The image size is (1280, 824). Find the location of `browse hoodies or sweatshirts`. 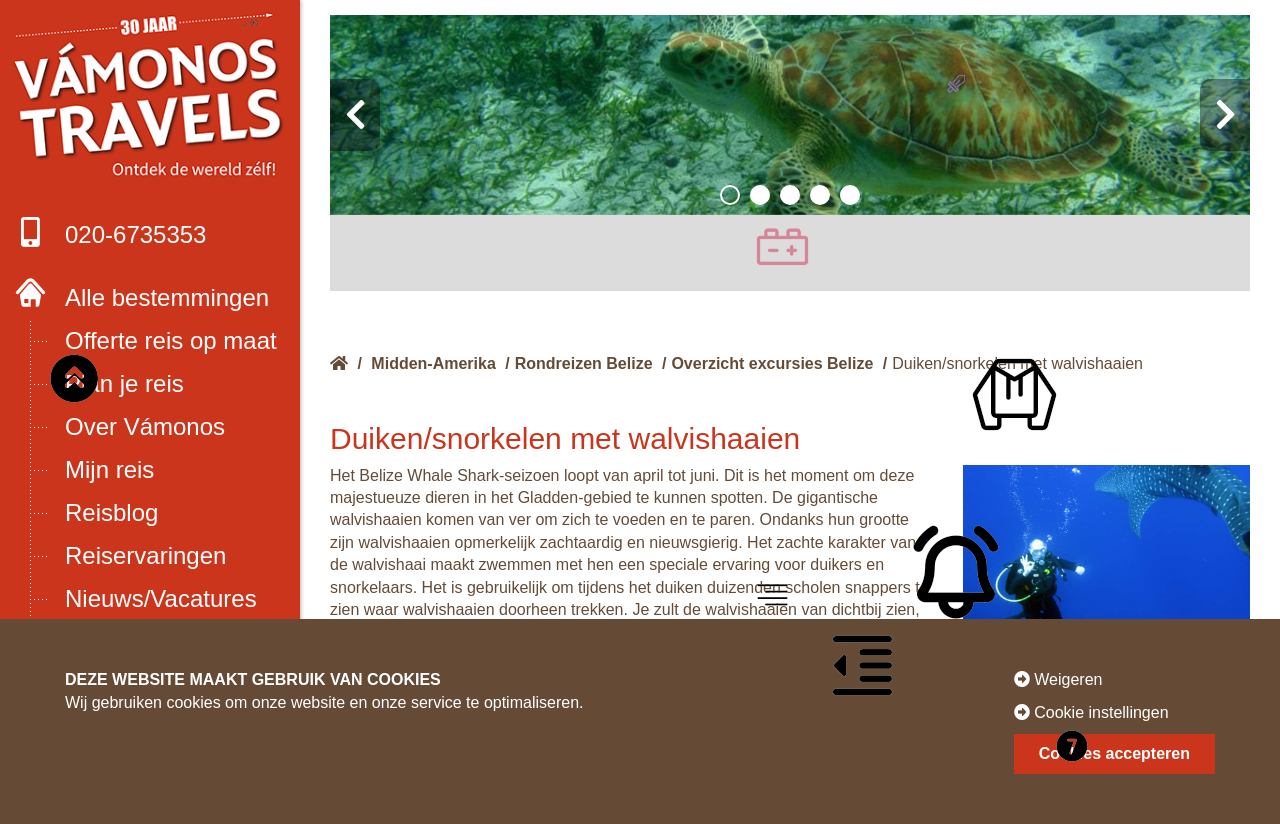

browse hoodies or sweatshirts is located at coordinates (1014, 394).